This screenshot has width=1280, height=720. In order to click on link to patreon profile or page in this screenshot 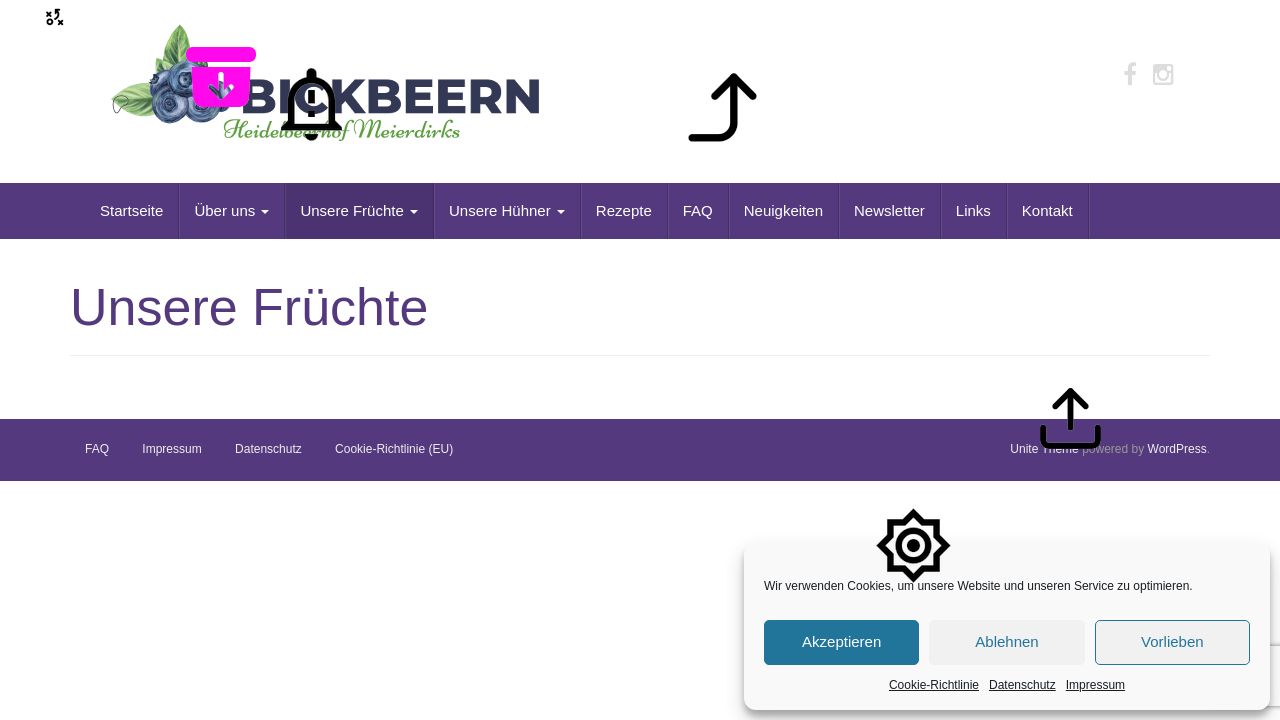, I will do `click(120, 104)`.